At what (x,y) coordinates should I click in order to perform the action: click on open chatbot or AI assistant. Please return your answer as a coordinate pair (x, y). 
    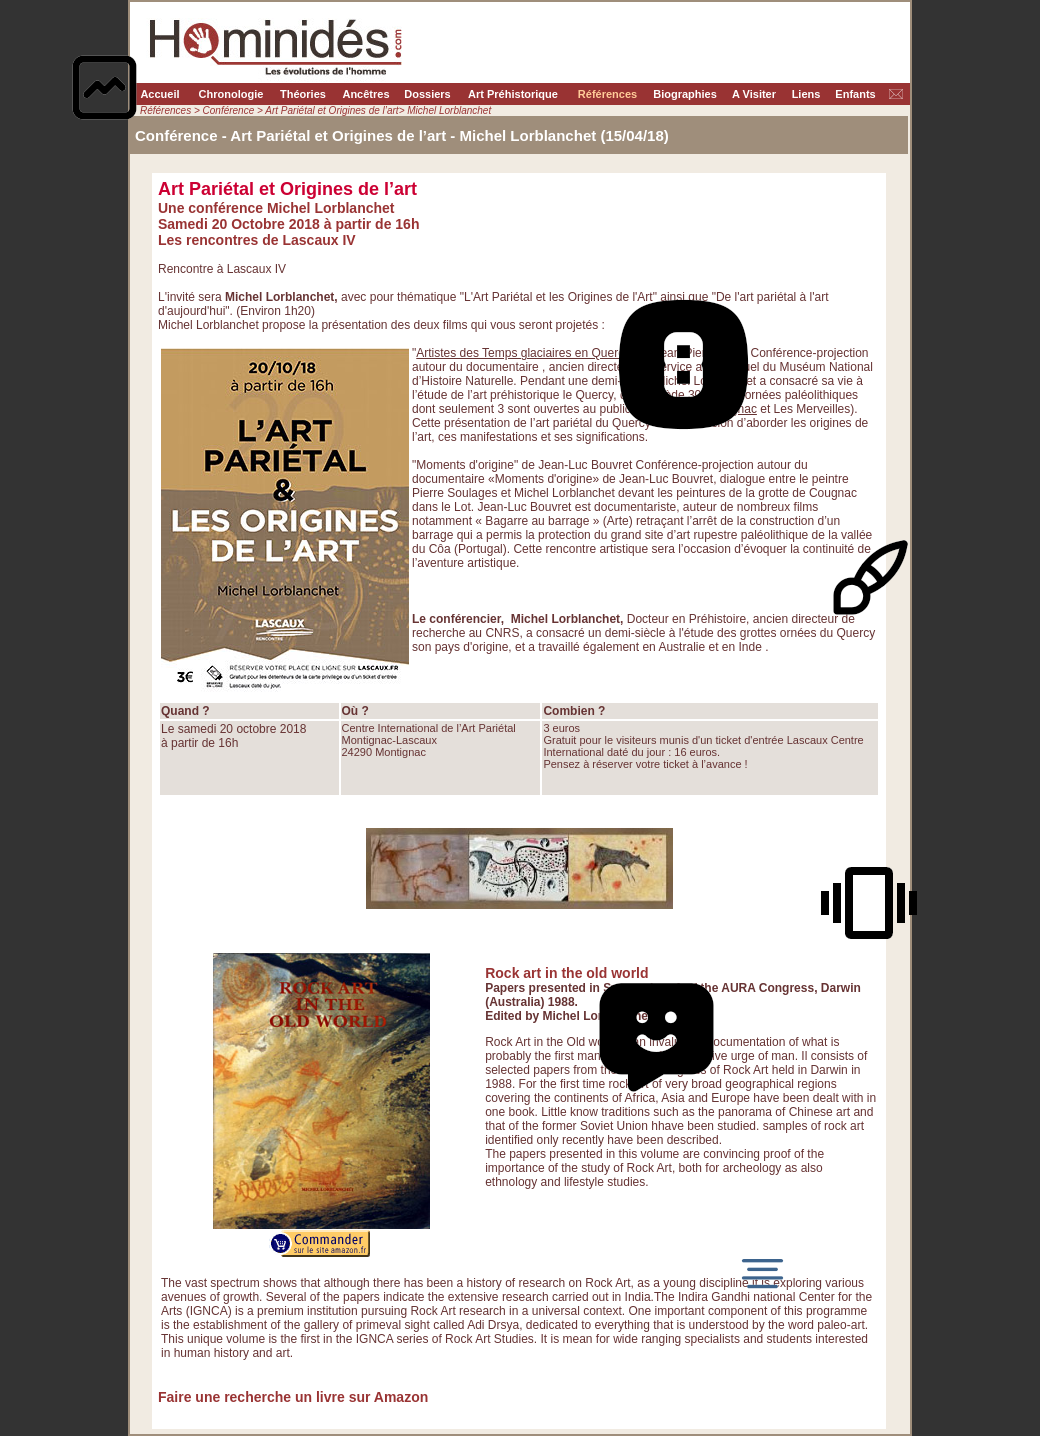
    Looking at the image, I should click on (656, 1034).